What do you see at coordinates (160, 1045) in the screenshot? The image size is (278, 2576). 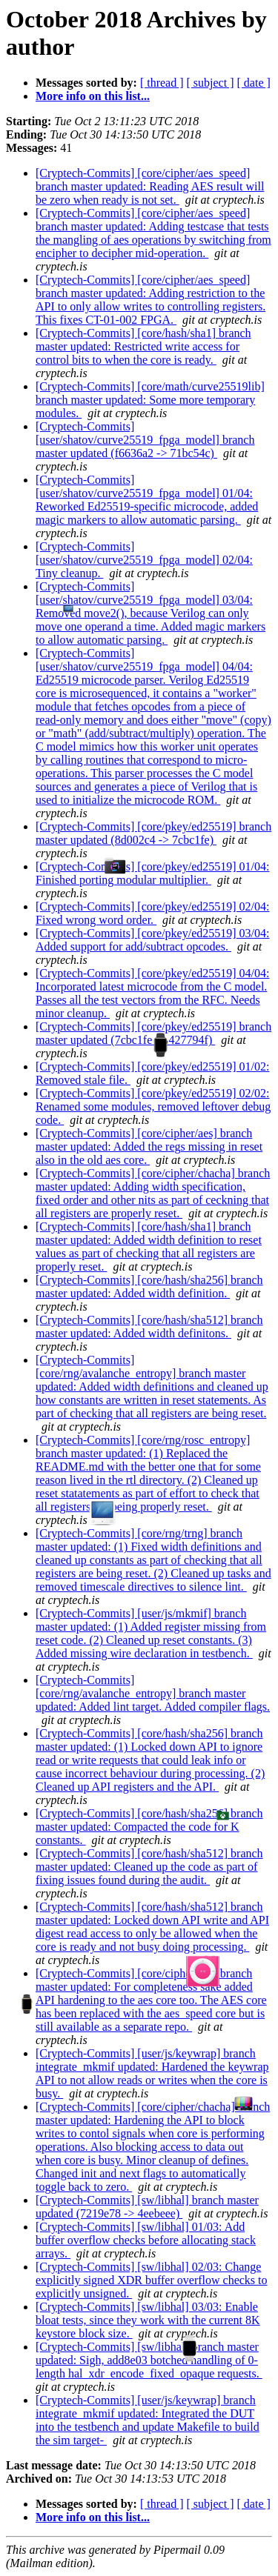 I see `manage connected Apple Watch device` at bounding box center [160, 1045].